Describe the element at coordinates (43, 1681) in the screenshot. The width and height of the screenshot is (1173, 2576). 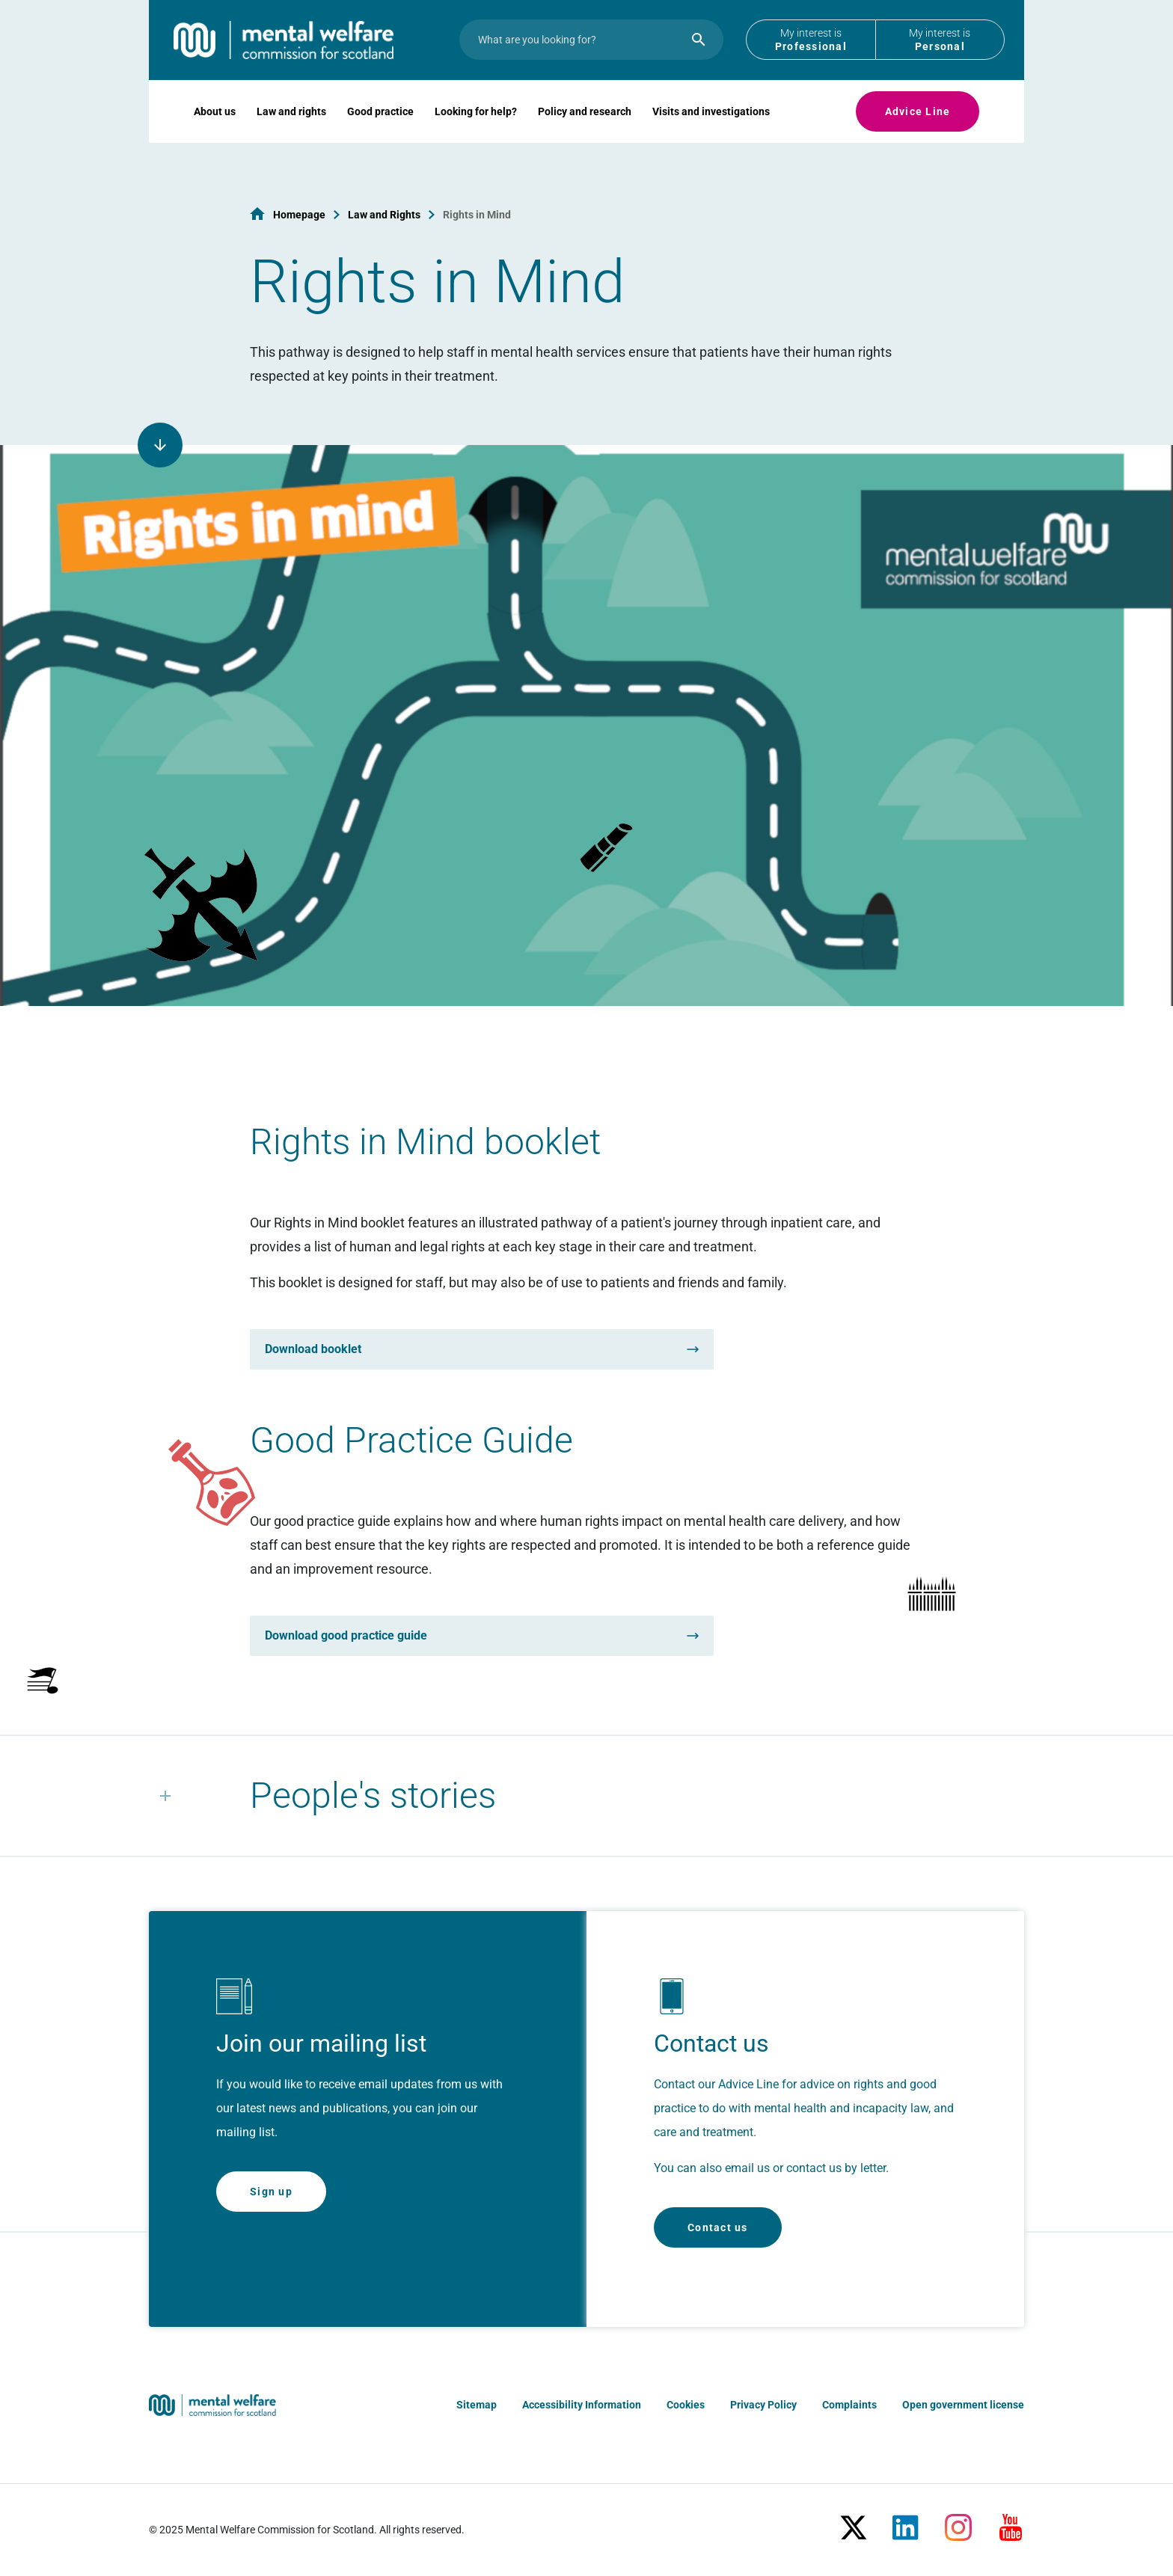
I see `play anthem or national music` at that location.